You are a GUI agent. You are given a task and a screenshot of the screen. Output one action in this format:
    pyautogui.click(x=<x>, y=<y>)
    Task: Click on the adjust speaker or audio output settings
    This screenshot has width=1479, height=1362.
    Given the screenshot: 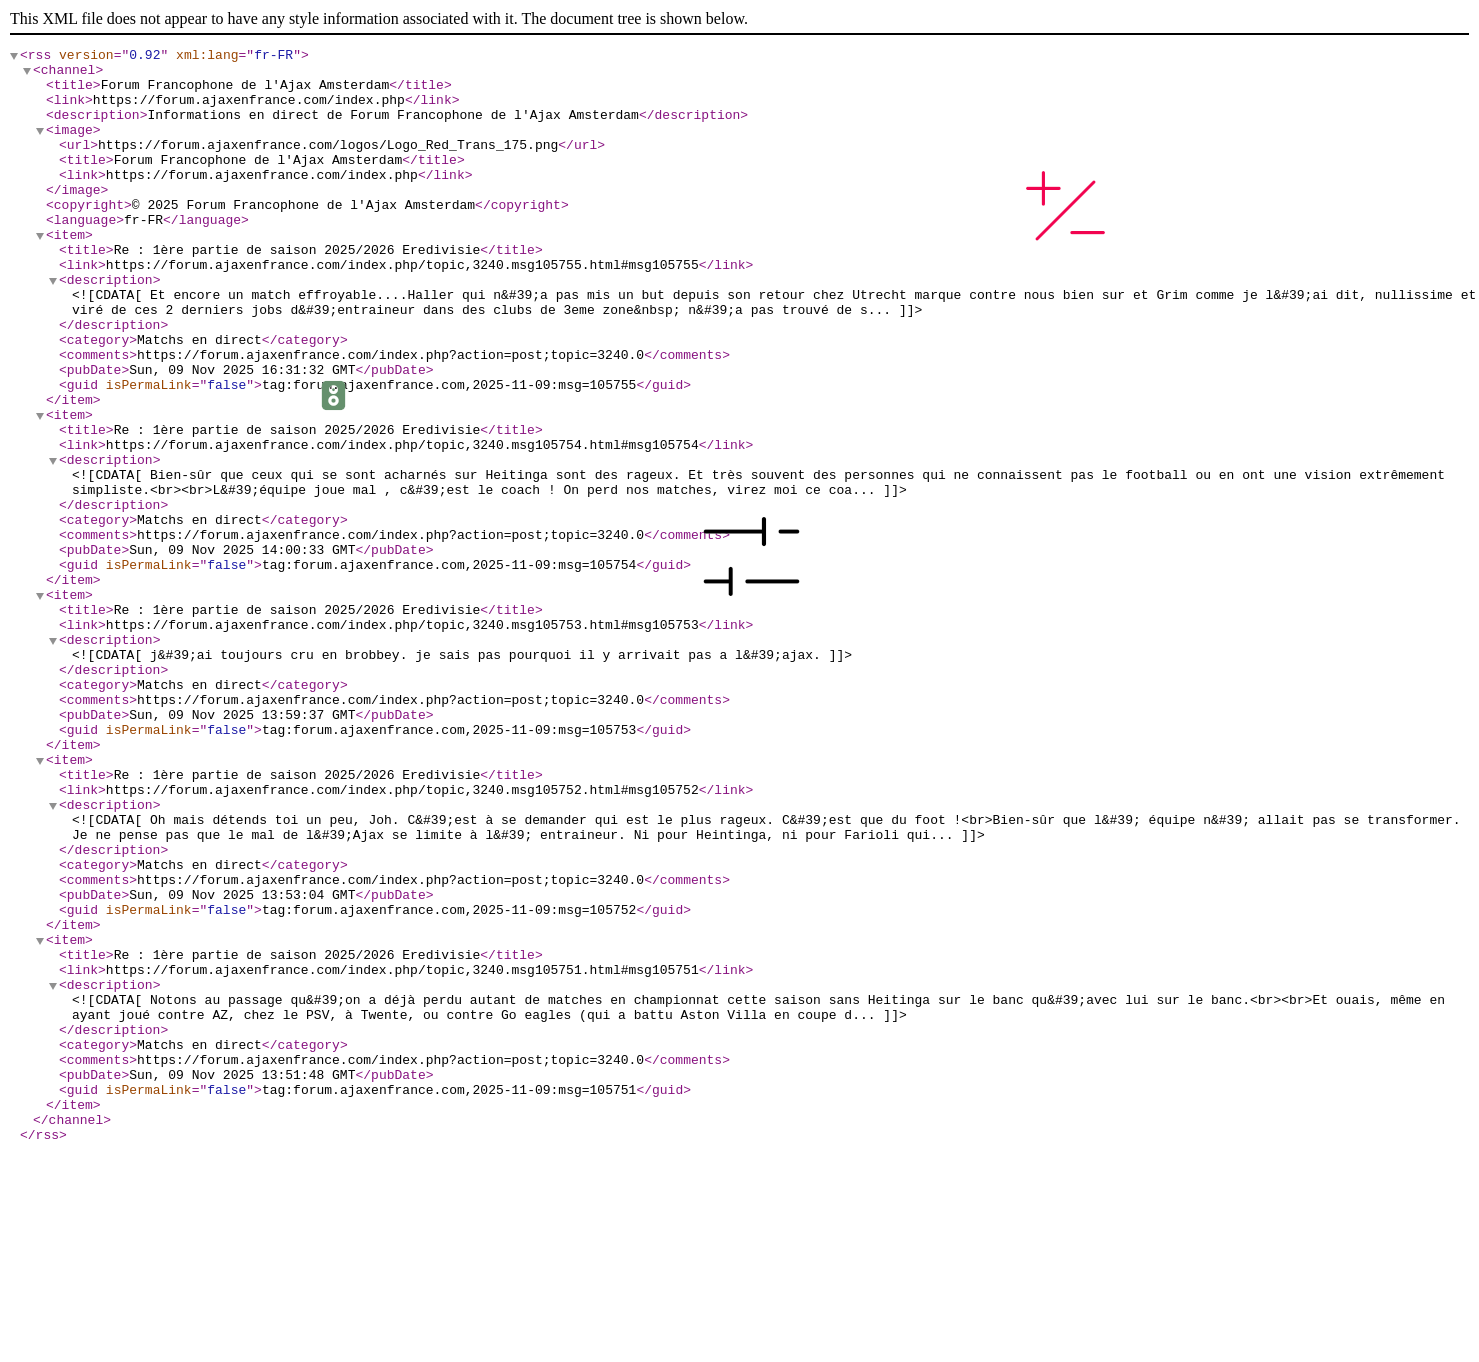 What is the action you would take?
    pyautogui.click(x=333, y=395)
    